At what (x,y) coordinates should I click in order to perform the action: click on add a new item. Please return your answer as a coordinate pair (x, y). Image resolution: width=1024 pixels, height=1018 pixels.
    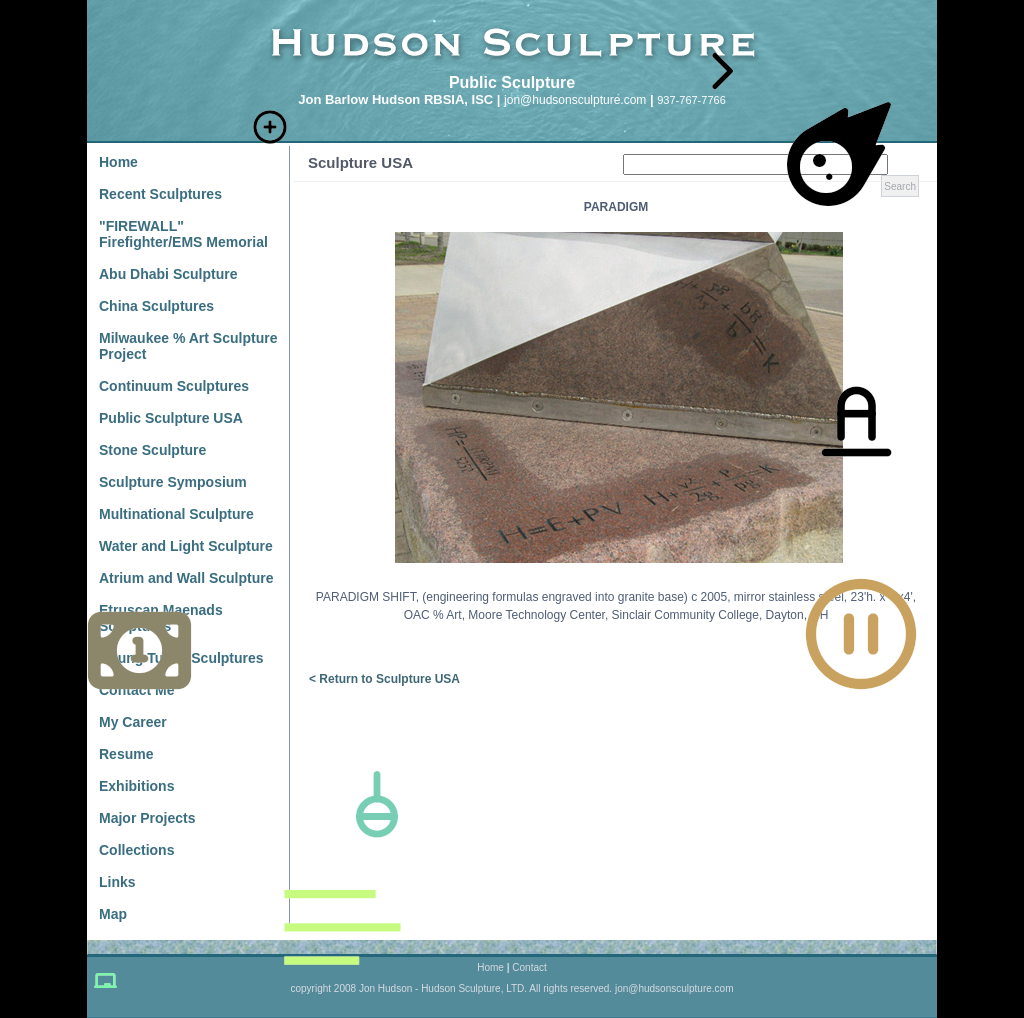
    Looking at the image, I should click on (270, 127).